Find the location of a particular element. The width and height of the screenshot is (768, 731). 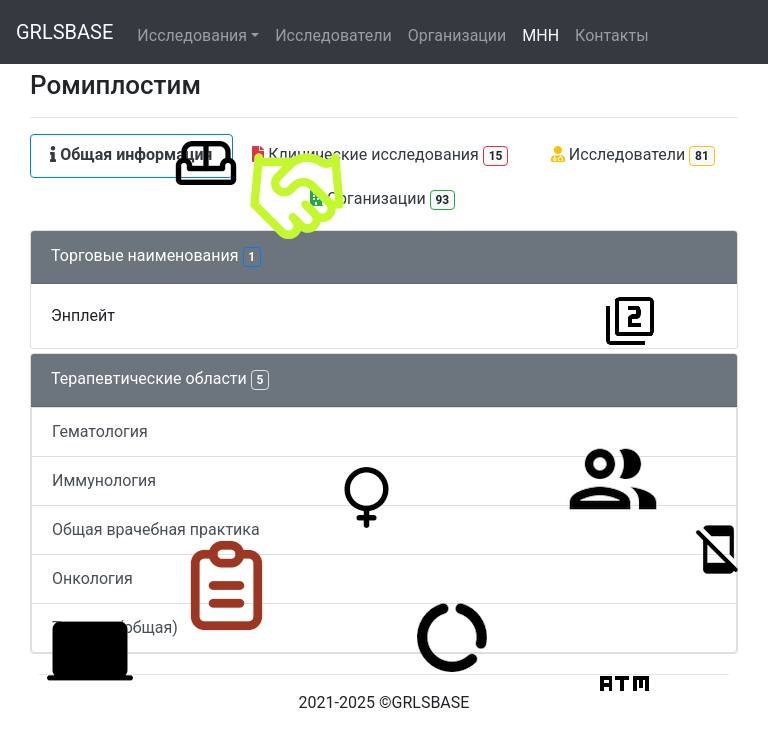

indicates a partnership or collaboration feature is located at coordinates (297, 196).